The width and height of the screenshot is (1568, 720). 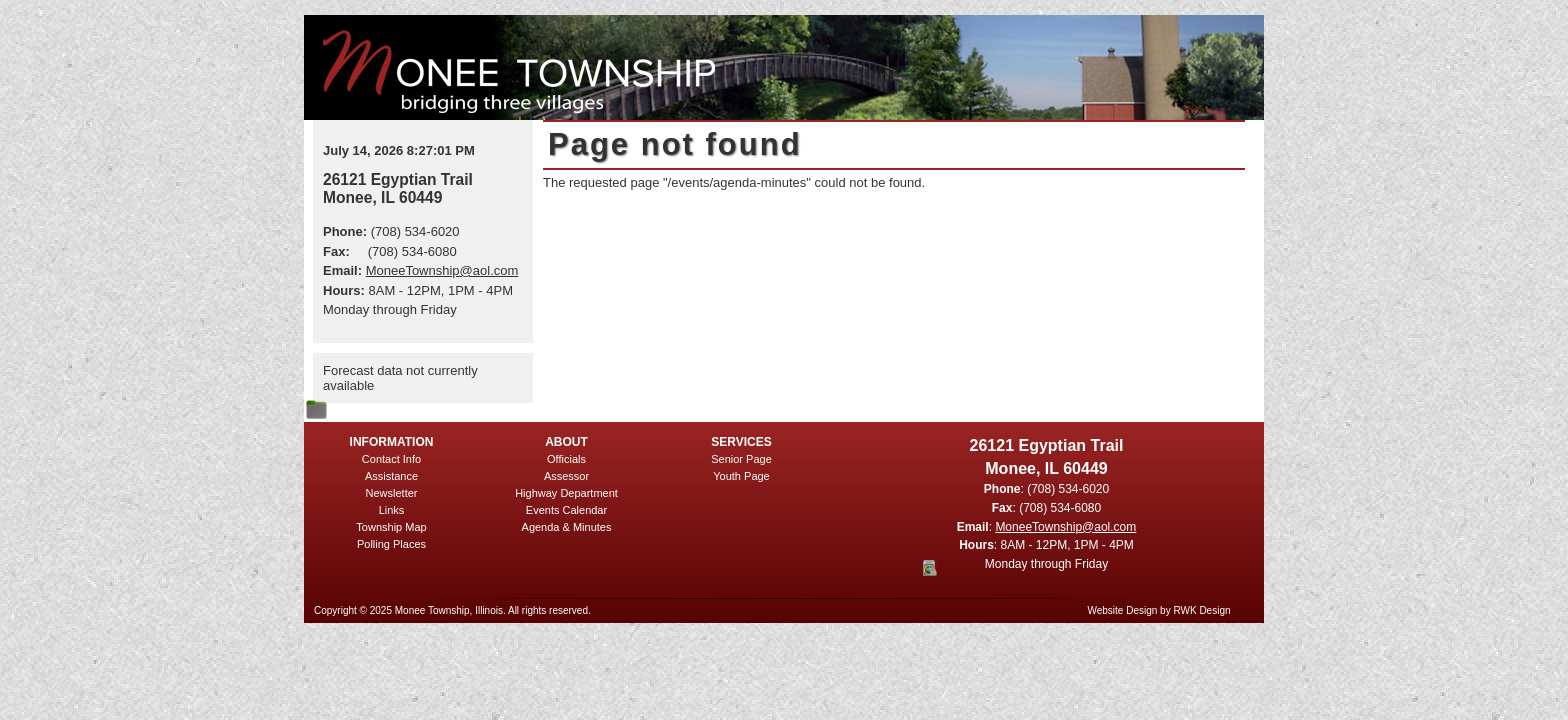 I want to click on open folder to view contents, so click(x=316, y=409).